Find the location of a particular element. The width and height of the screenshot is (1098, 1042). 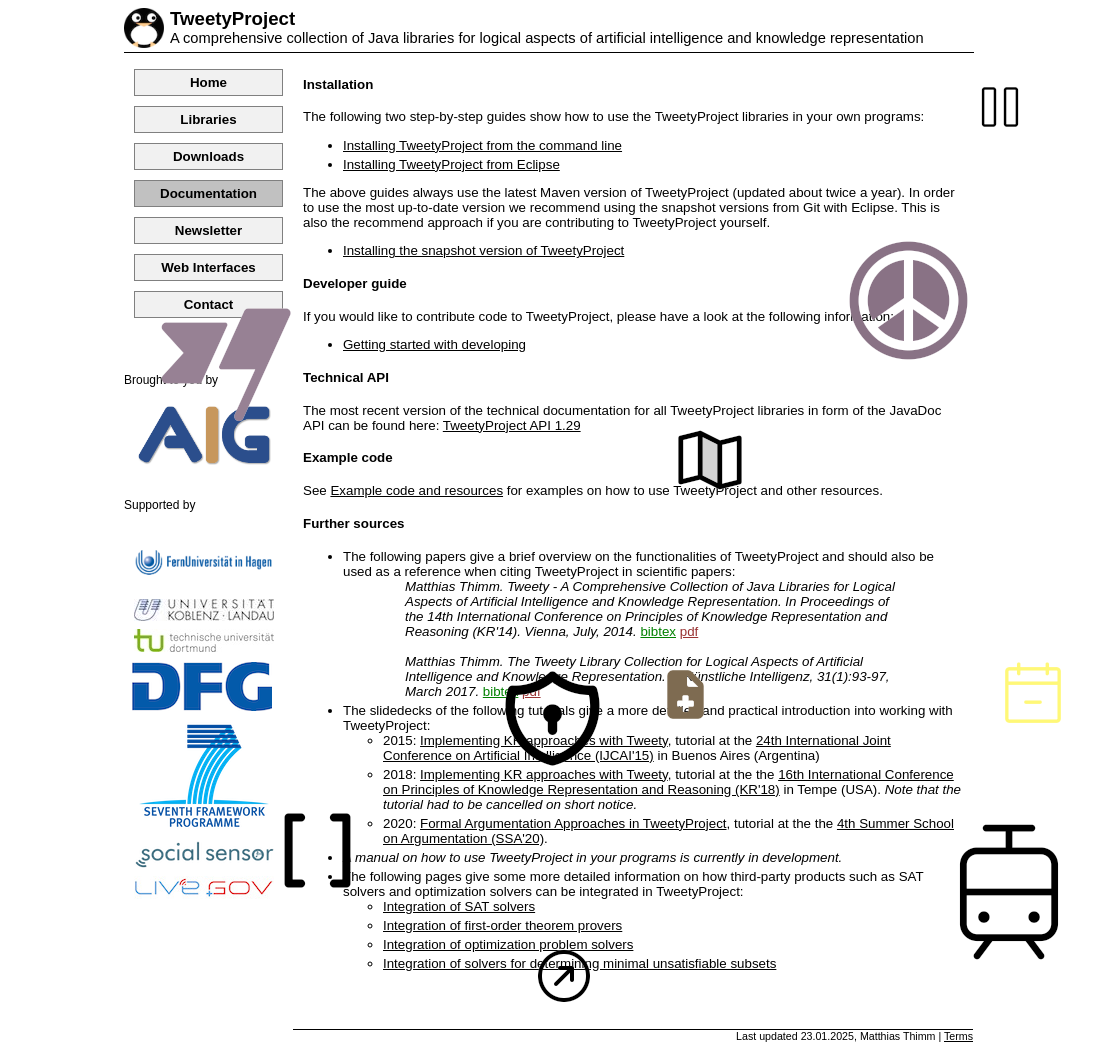

access security or privacy settings is located at coordinates (552, 718).